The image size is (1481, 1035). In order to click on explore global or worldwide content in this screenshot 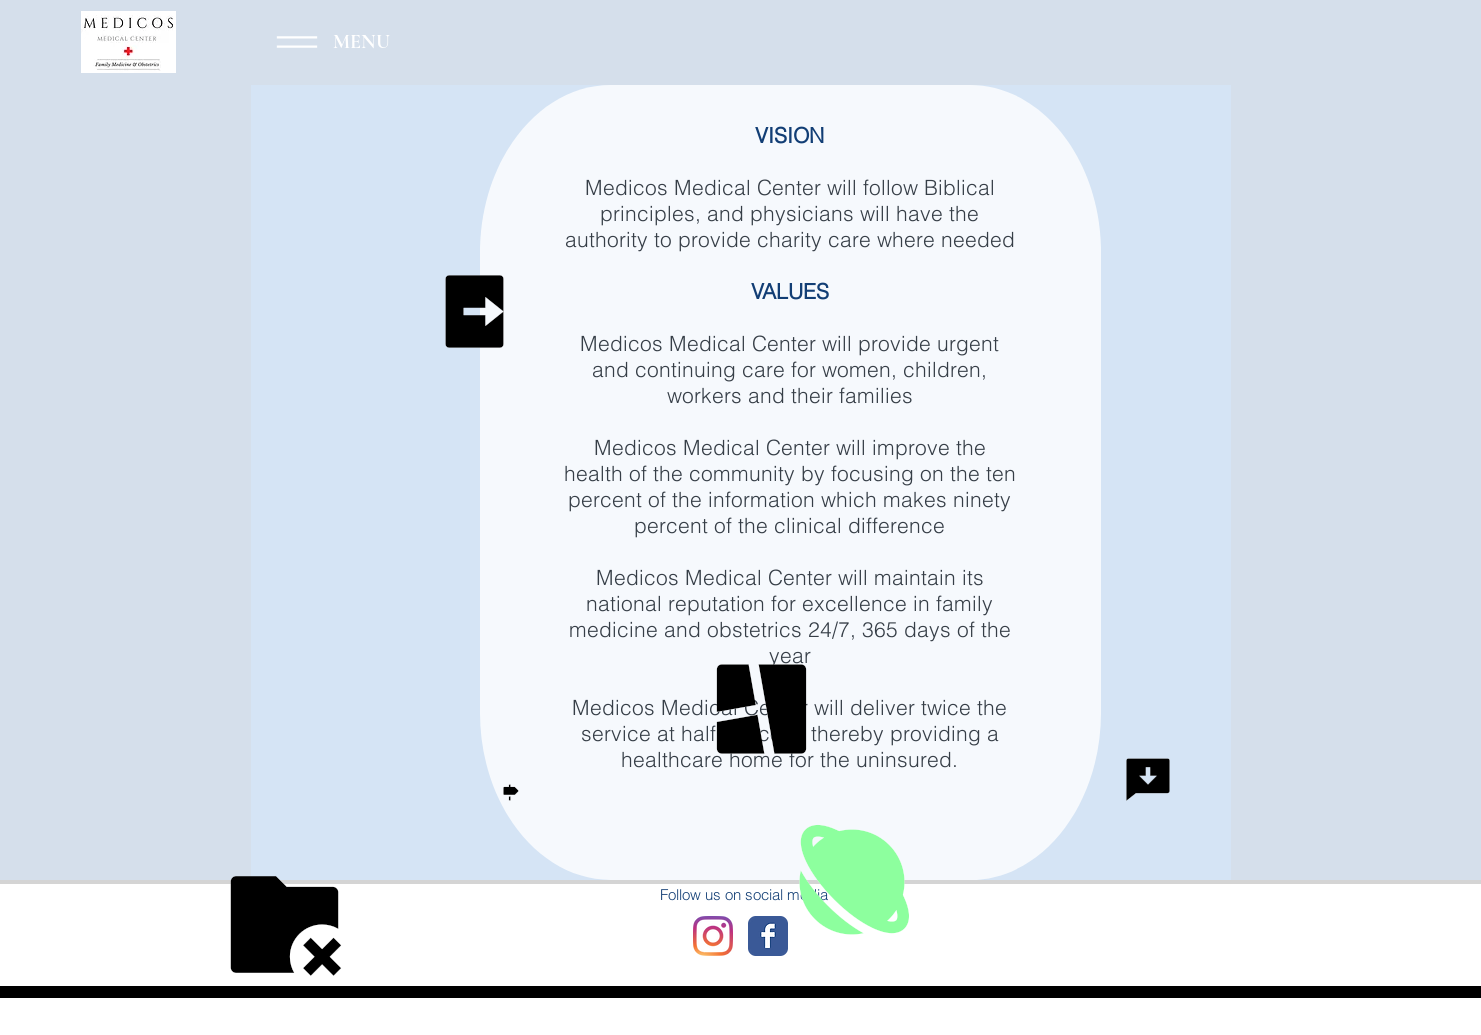, I will do `click(852, 882)`.